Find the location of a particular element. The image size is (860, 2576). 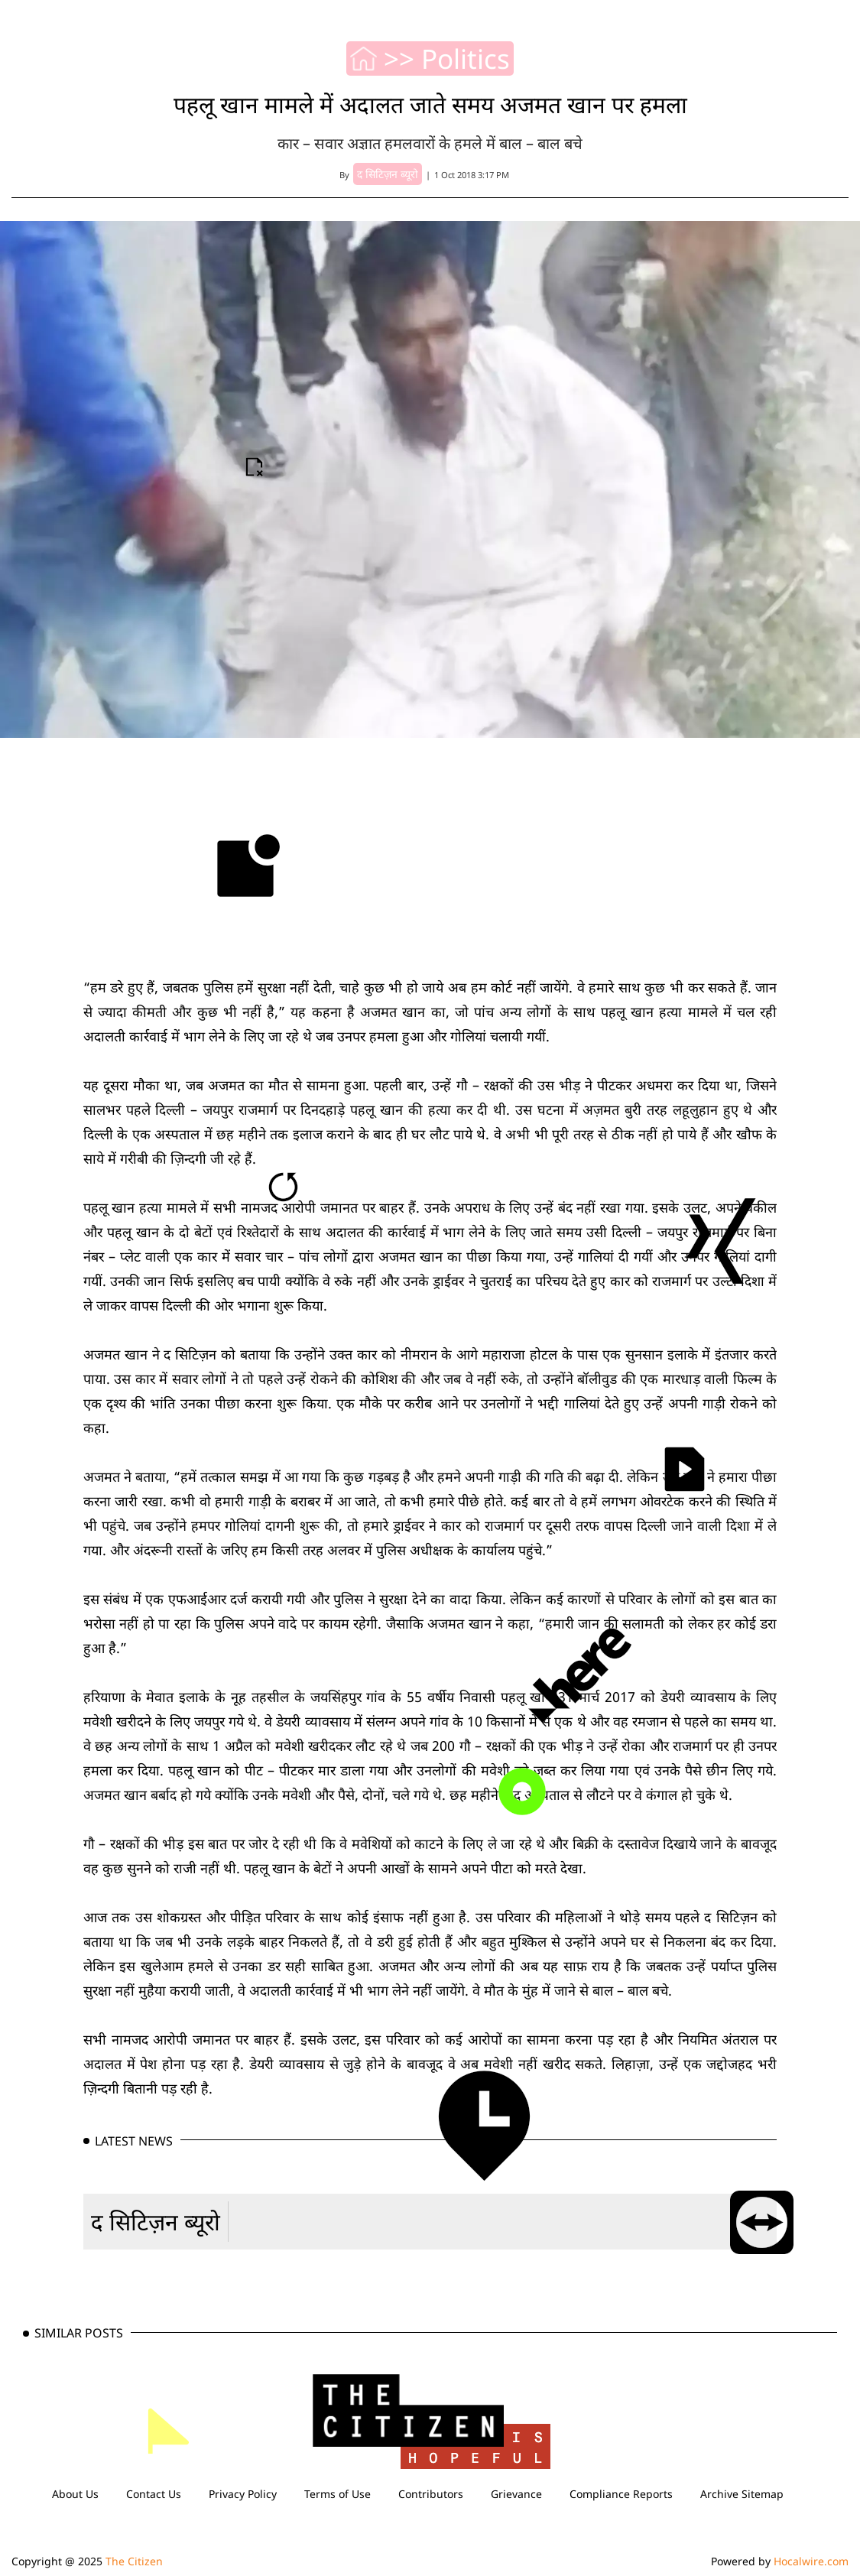

open HERE maps application is located at coordinates (579, 1675).